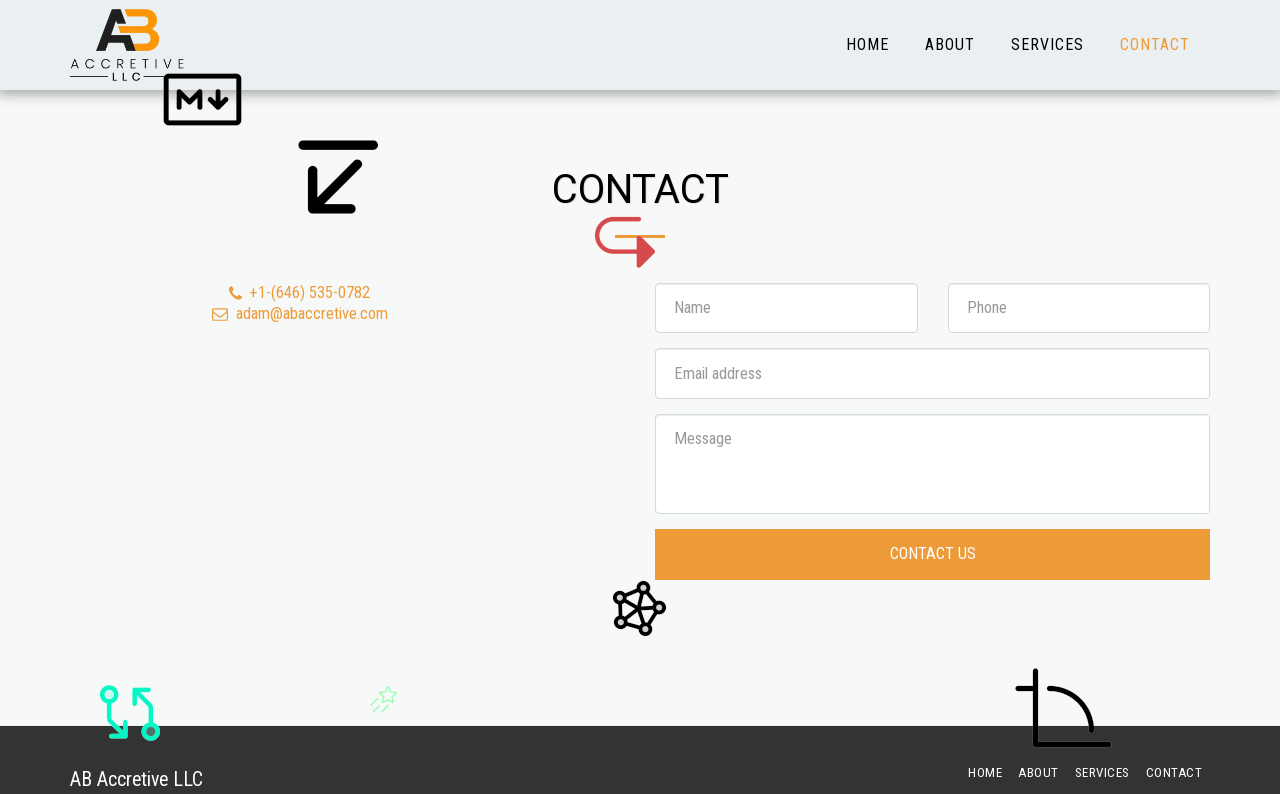  What do you see at coordinates (625, 240) in the screenshot?
I see `redo last action` at bounding box center [625, 240].